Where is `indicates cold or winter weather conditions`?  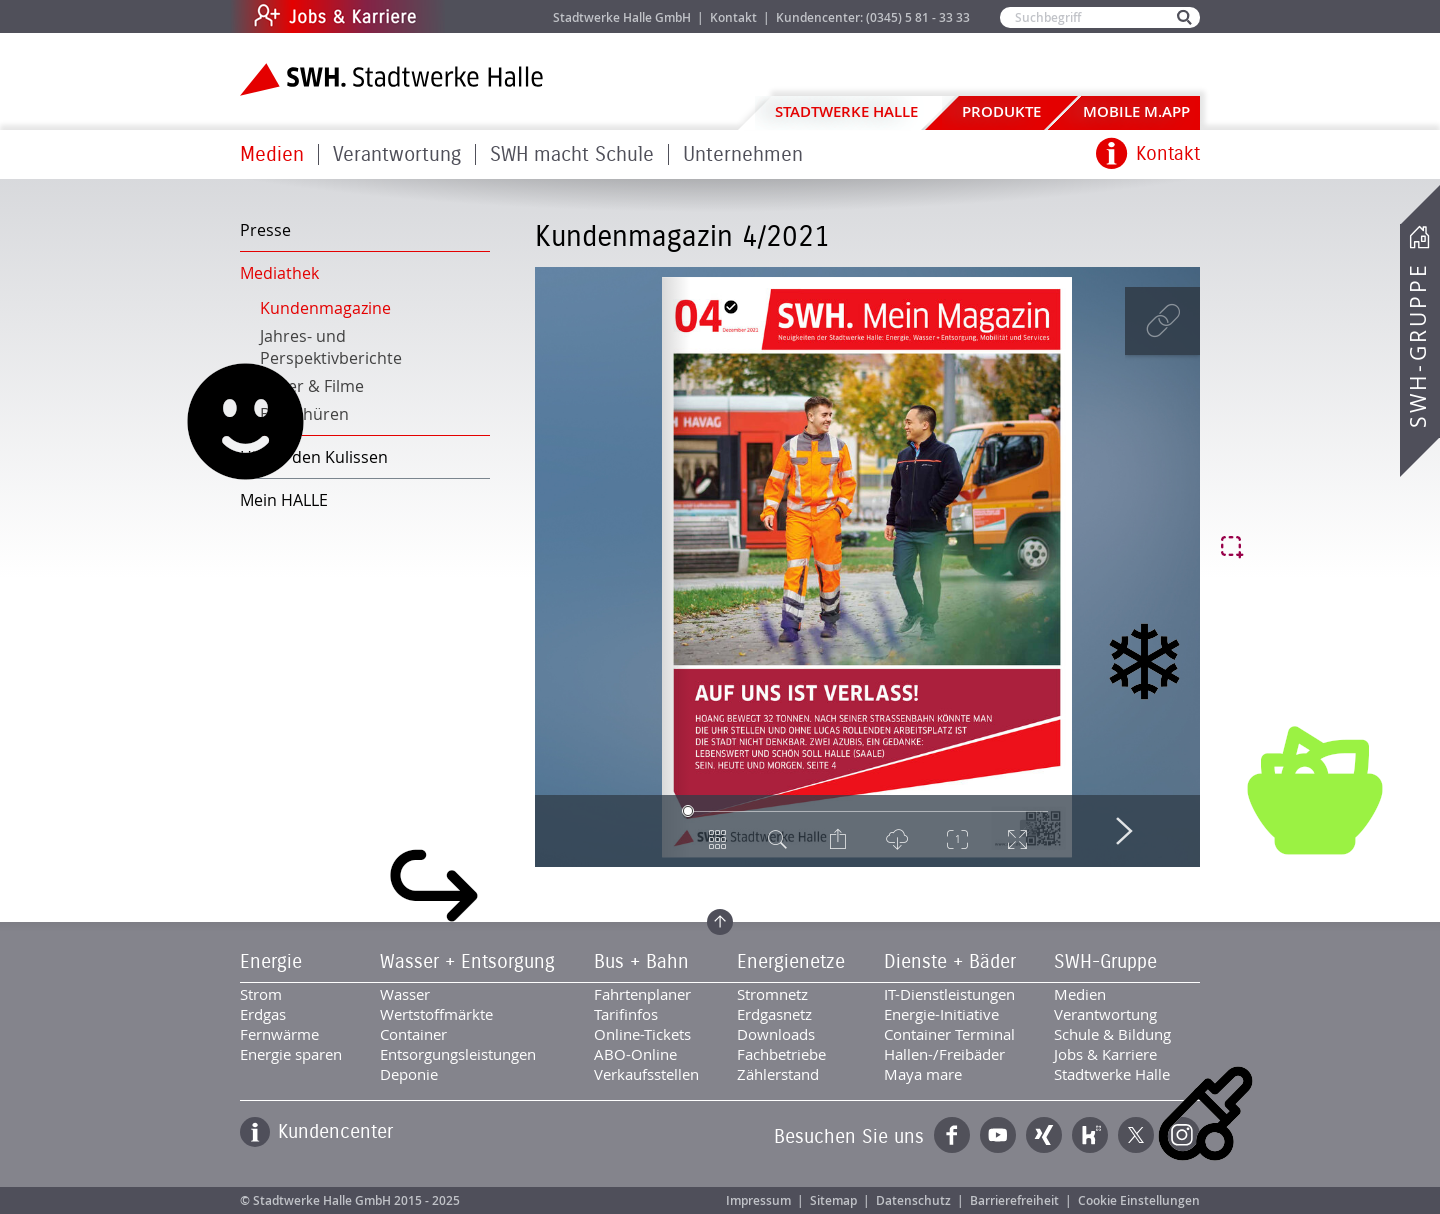
indicates cold or winter weather conditions is located at coordinates (1144, 661).